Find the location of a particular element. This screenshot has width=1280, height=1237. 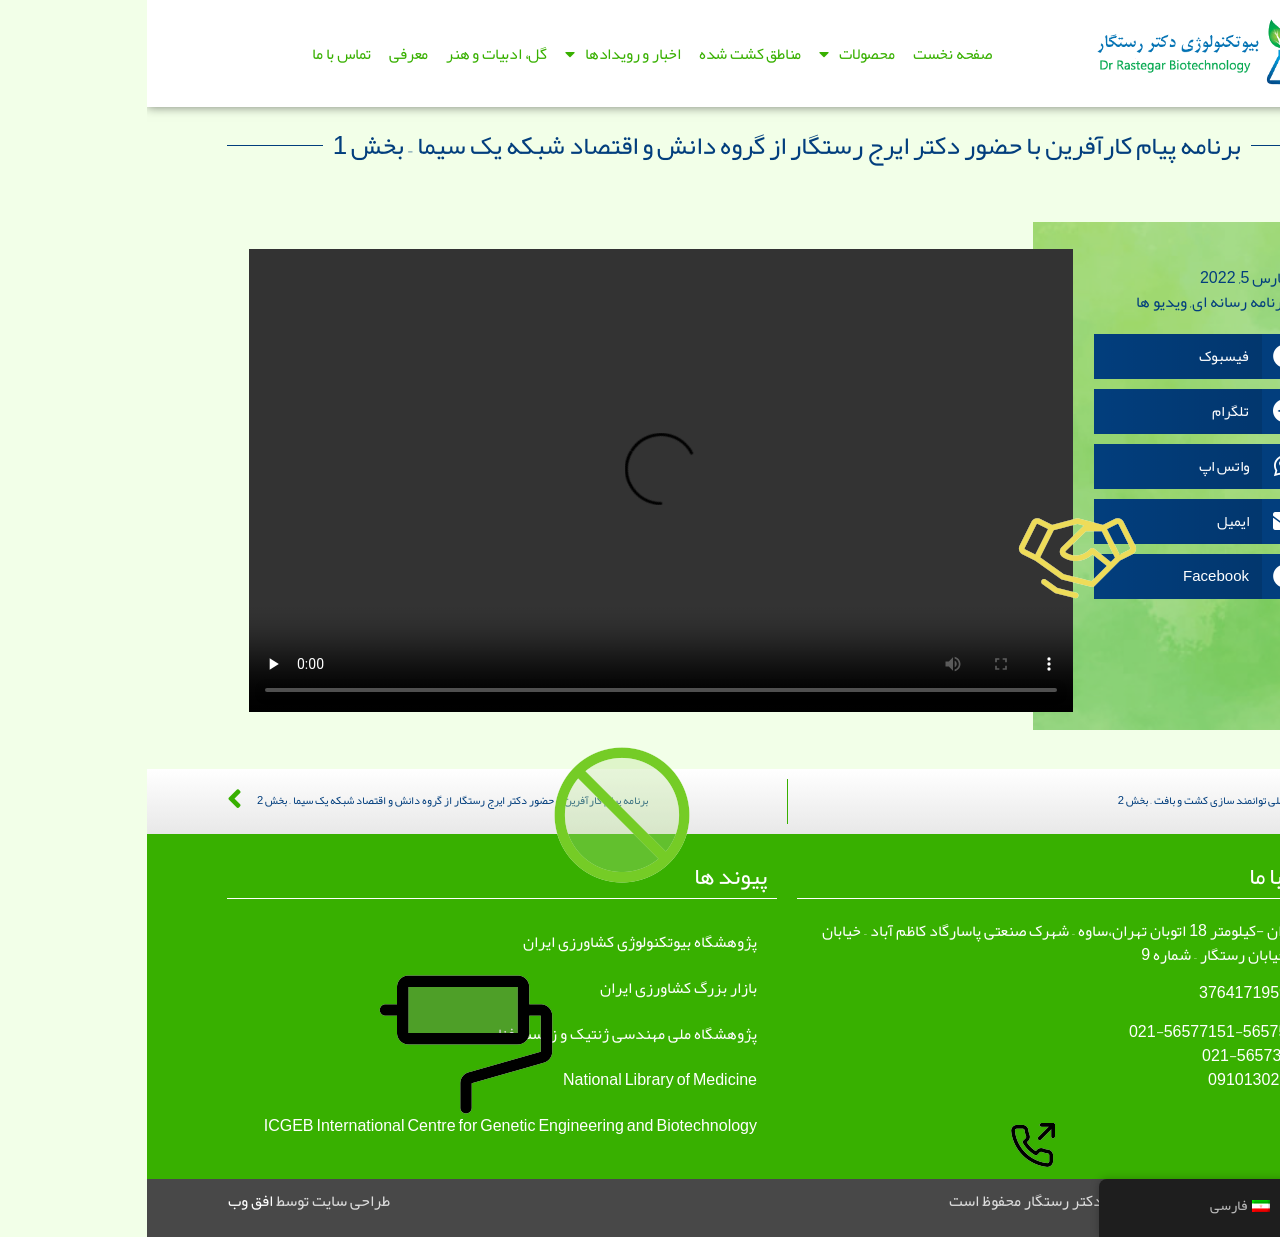

indicates a prohibited or restricted action is located at coordinates (622, 815).